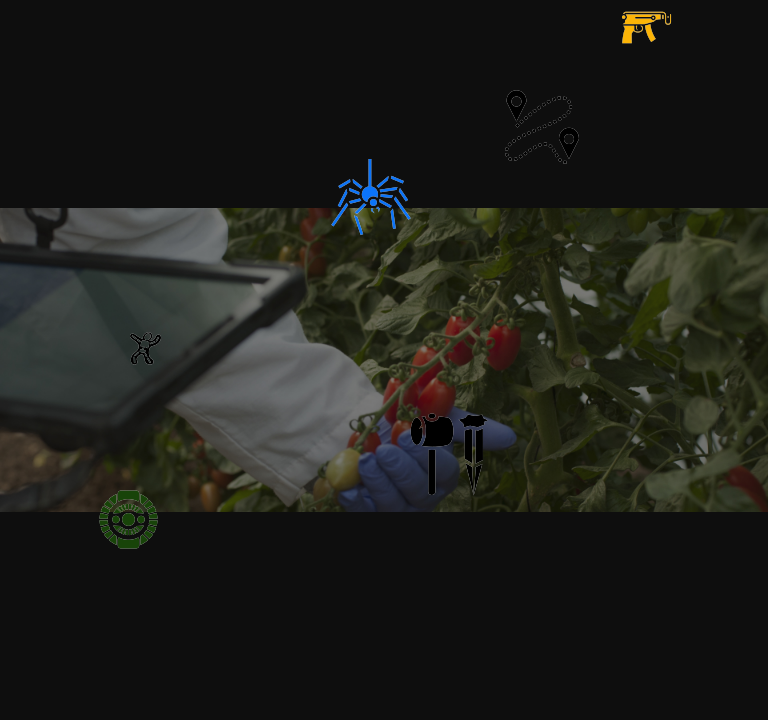  What do you see at coordinates (145, 348) in the screenshot?
I see `view character anatomy or internal stats` at bounding box center [145, 348].